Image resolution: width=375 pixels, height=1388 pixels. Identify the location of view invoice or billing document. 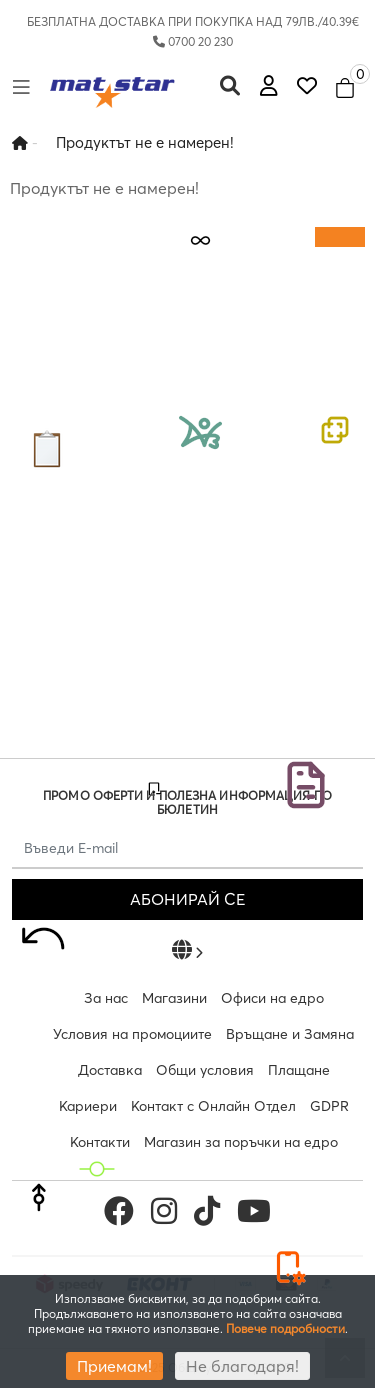
(306, 785).